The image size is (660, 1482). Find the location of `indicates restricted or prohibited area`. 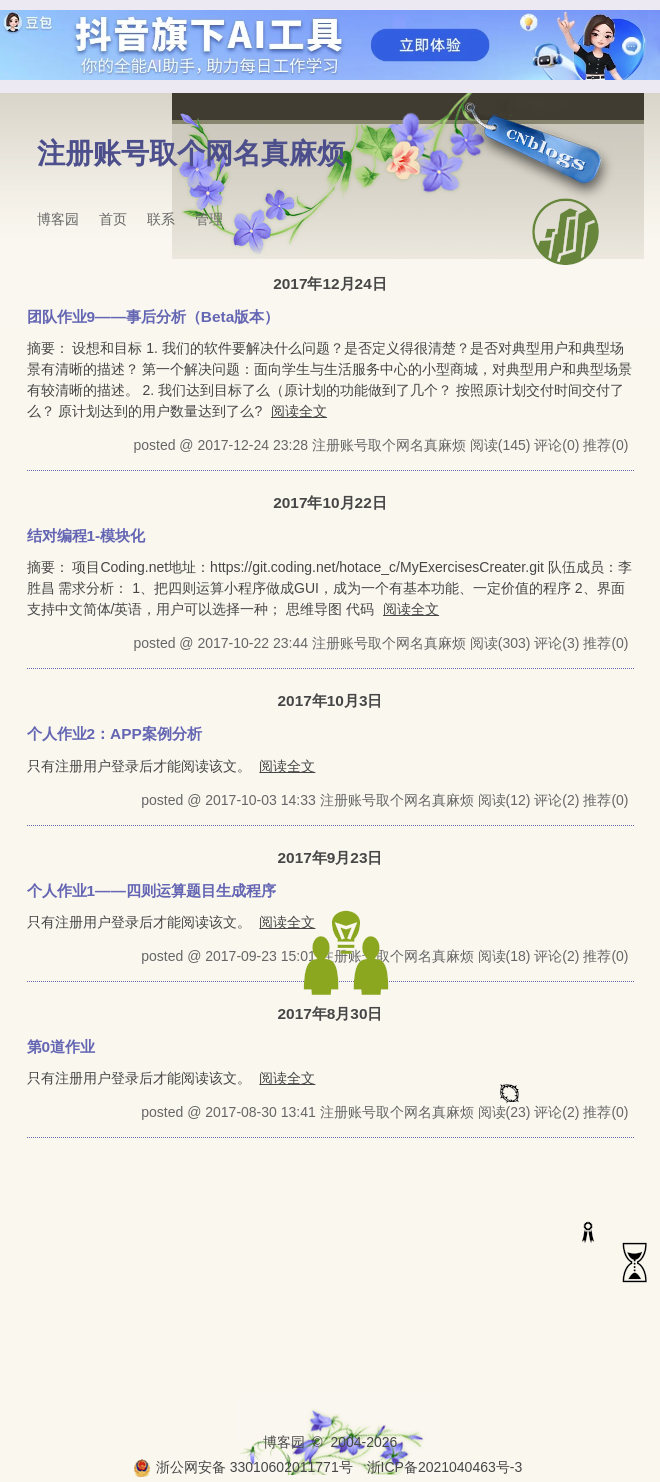

indicates restricted or prohibited area is located at coordinates (509, 1093).